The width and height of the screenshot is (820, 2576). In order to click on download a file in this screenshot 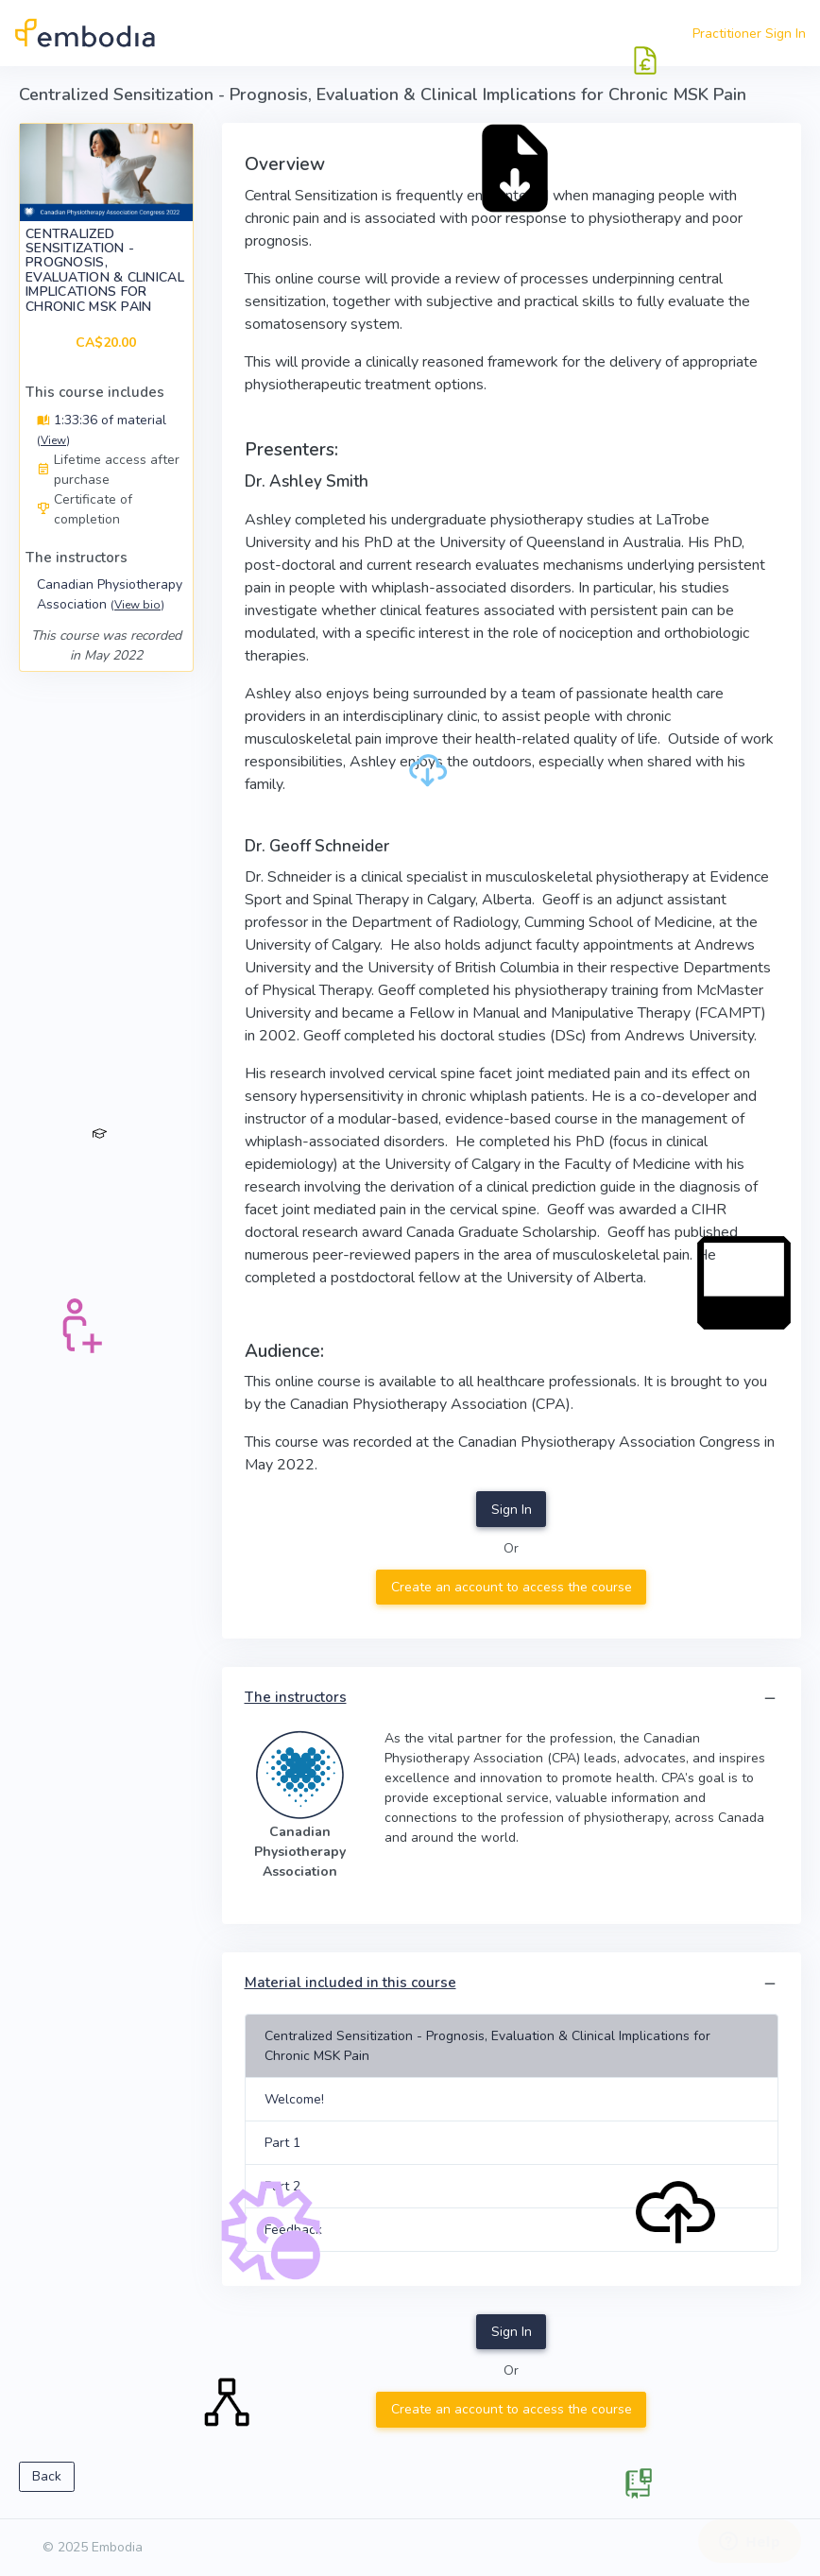, I will do `click(515, 168)`.